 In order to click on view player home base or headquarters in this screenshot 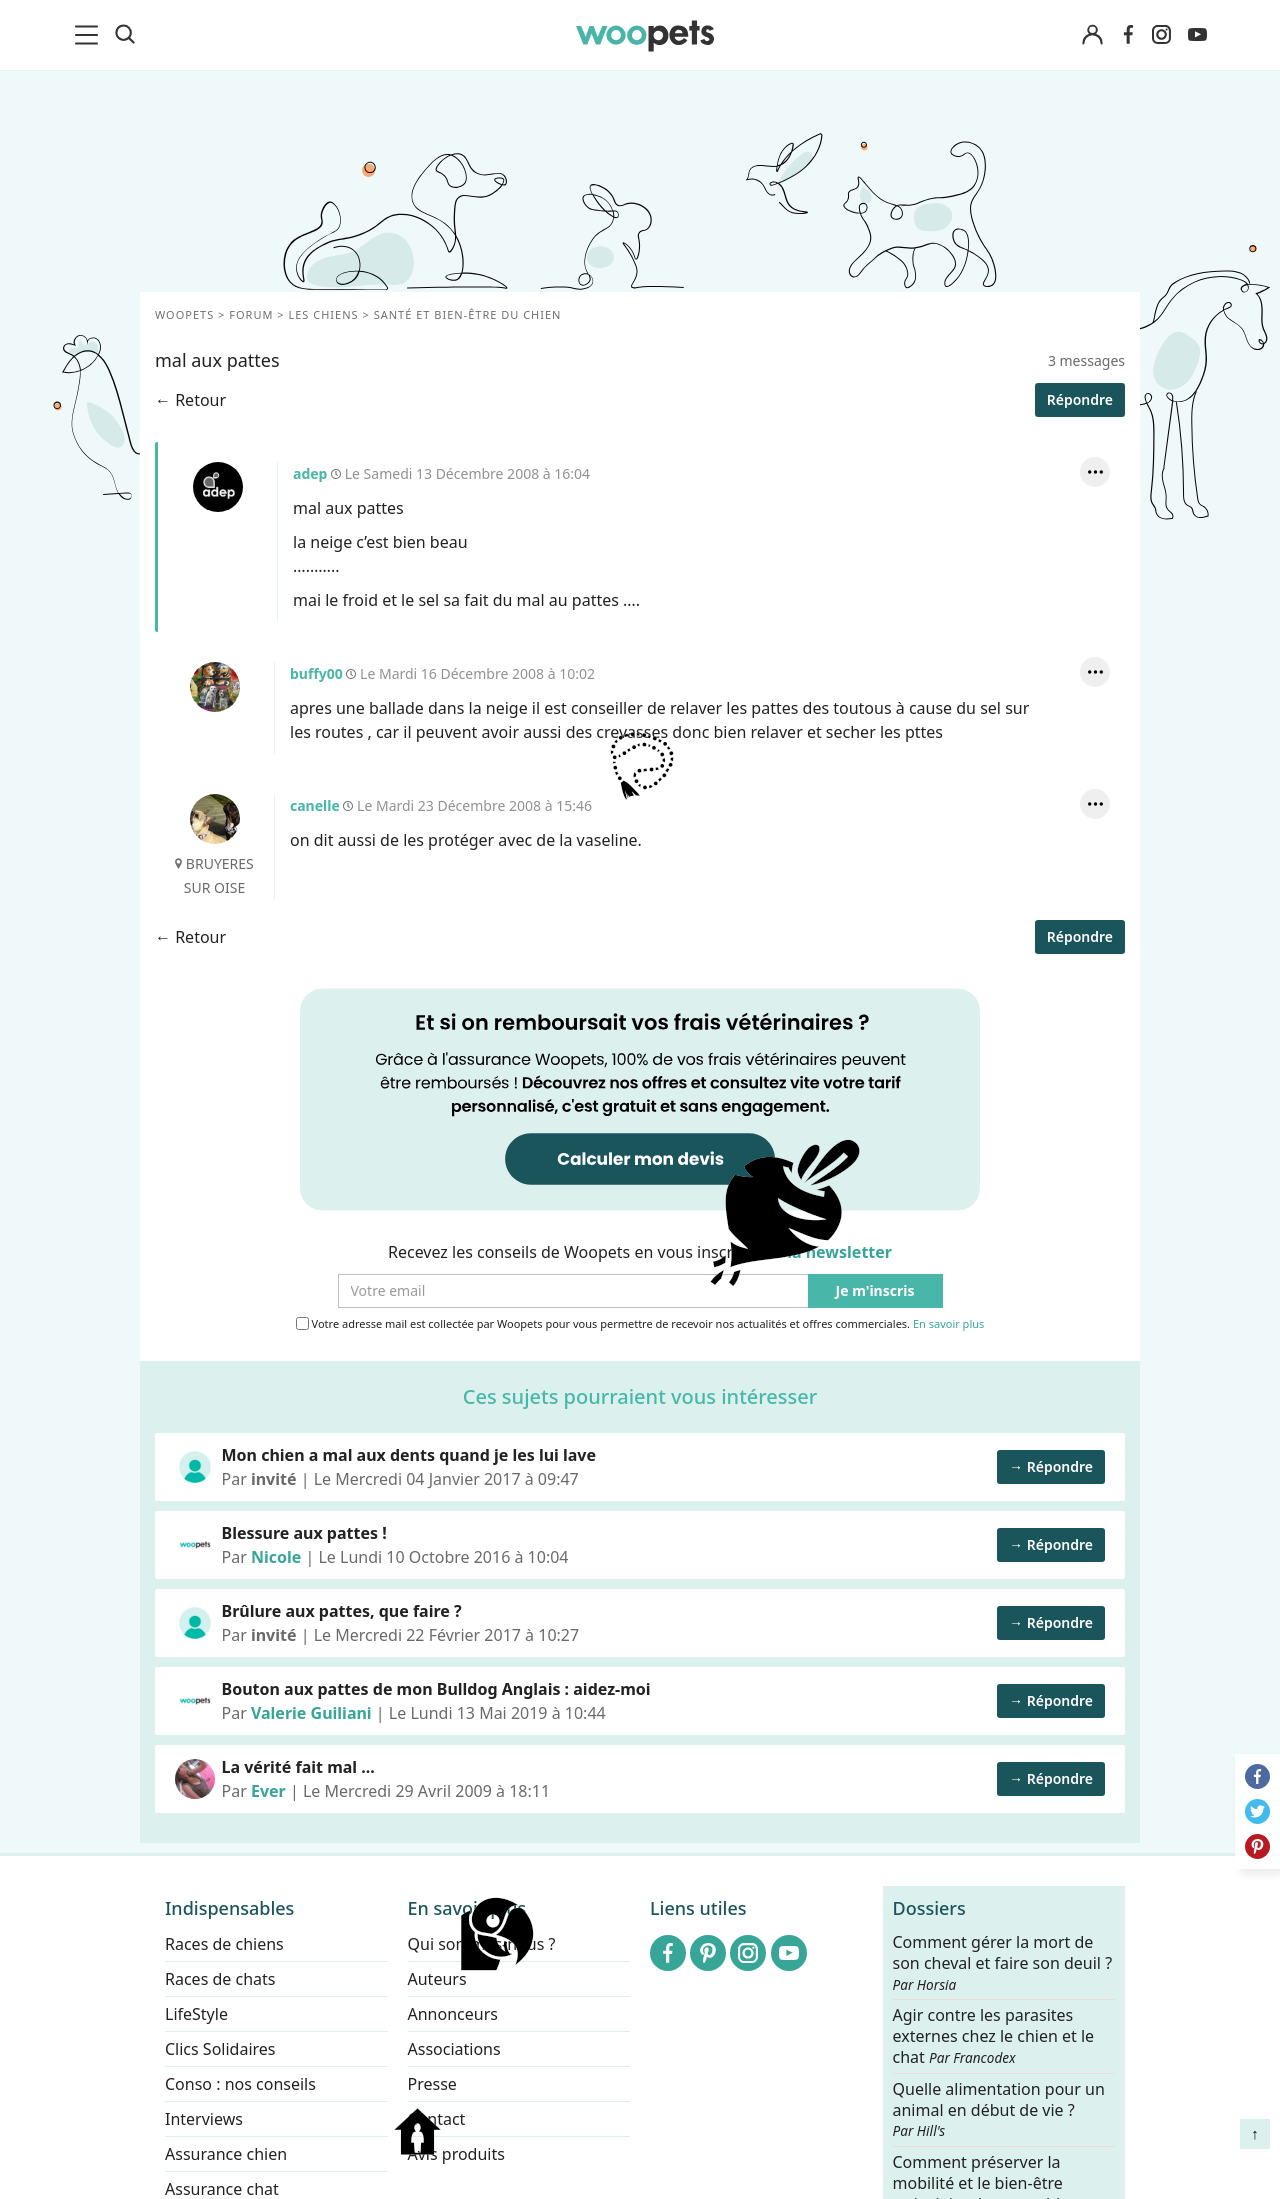, I will do `click(417, 2131)`.